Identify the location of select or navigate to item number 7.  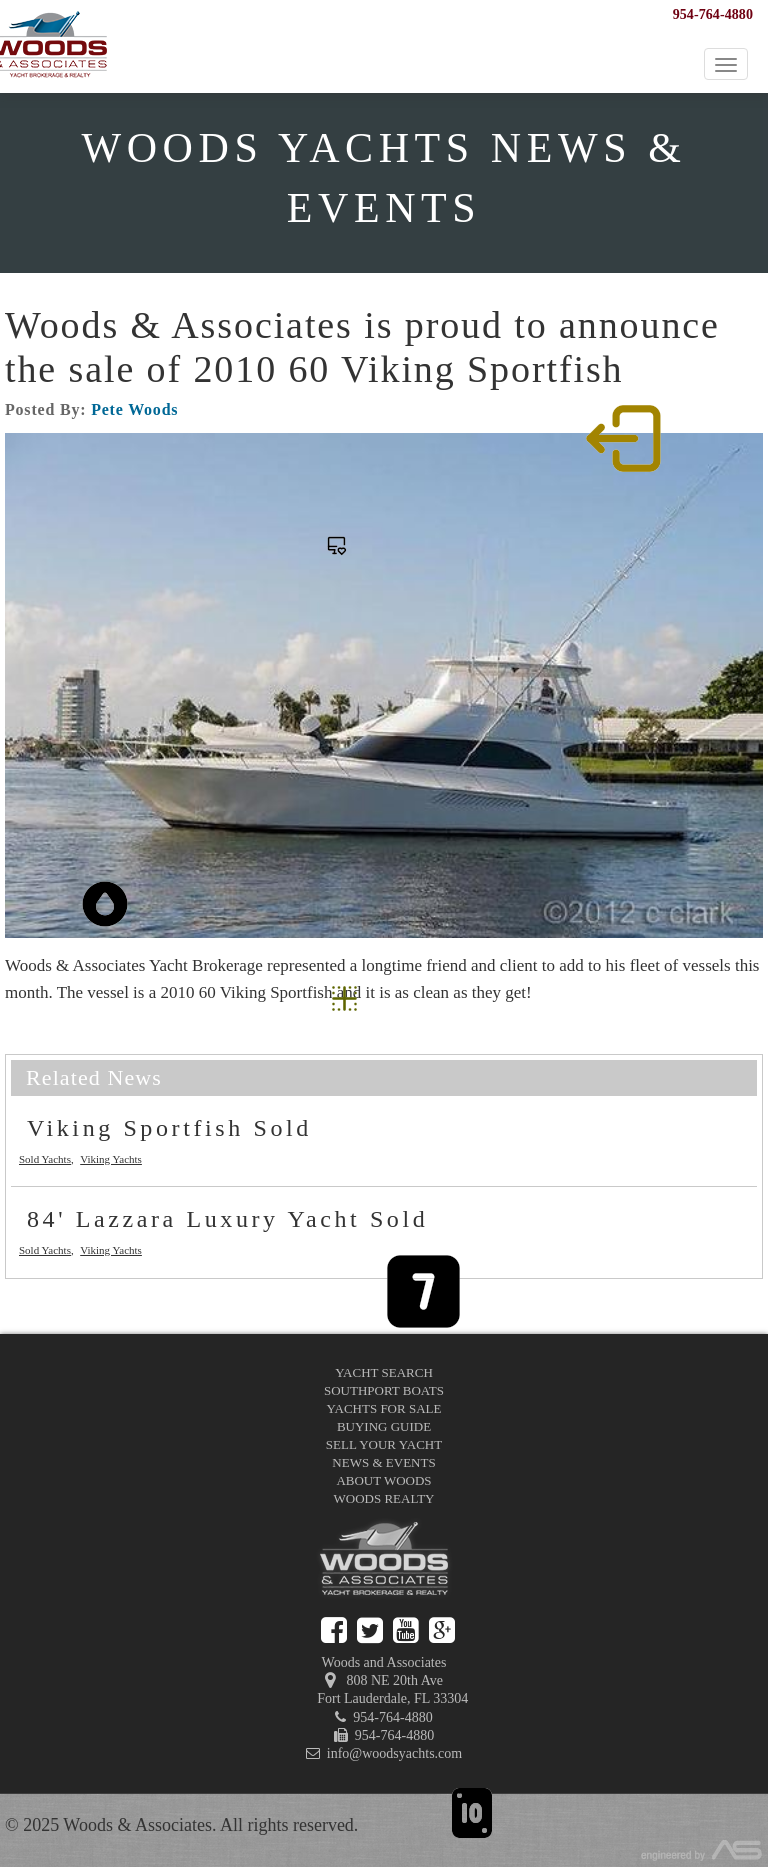
(423, 1291).